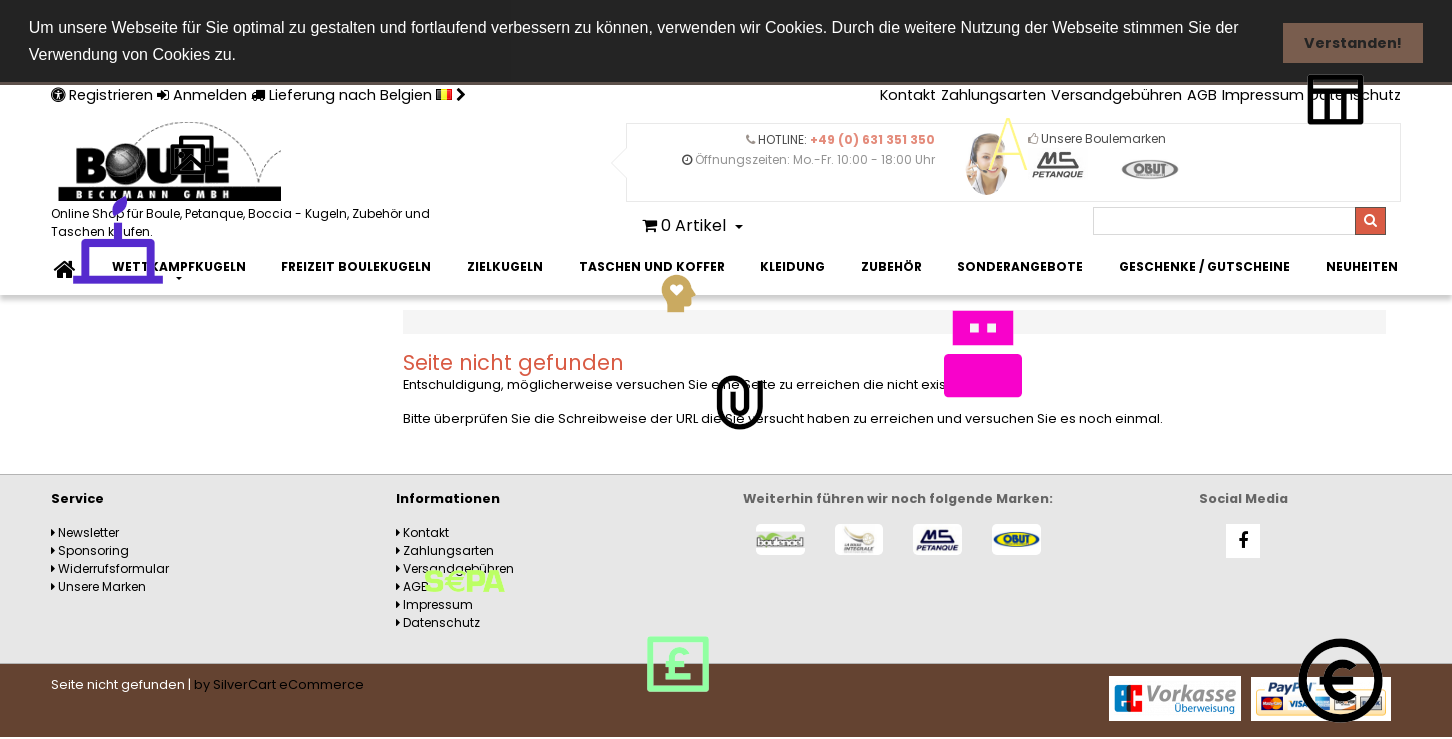  I want to click on access mental health resources, so click(678, 293).